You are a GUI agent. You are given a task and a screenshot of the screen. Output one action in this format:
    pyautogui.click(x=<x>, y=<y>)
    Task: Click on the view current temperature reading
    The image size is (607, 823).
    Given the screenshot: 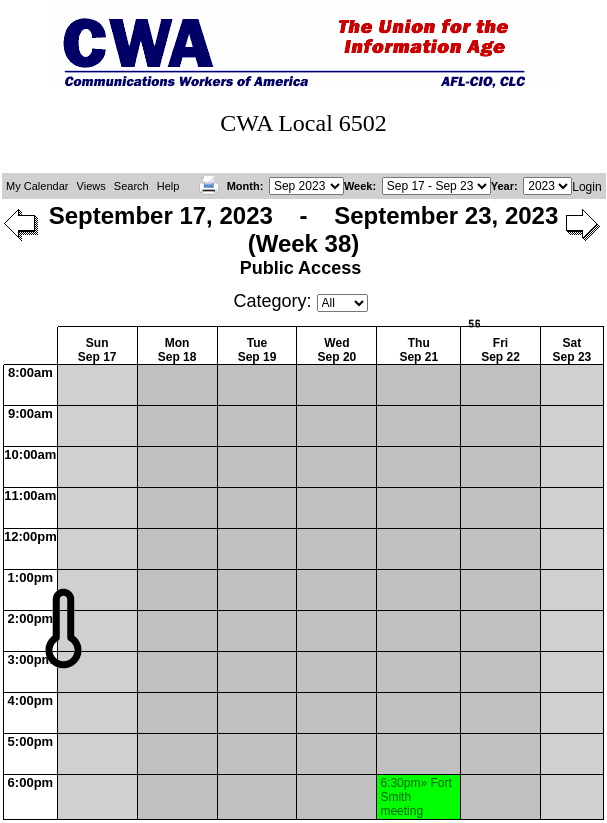 What is the action you would take?
    pyautogui.click(x=63, y=628)
    